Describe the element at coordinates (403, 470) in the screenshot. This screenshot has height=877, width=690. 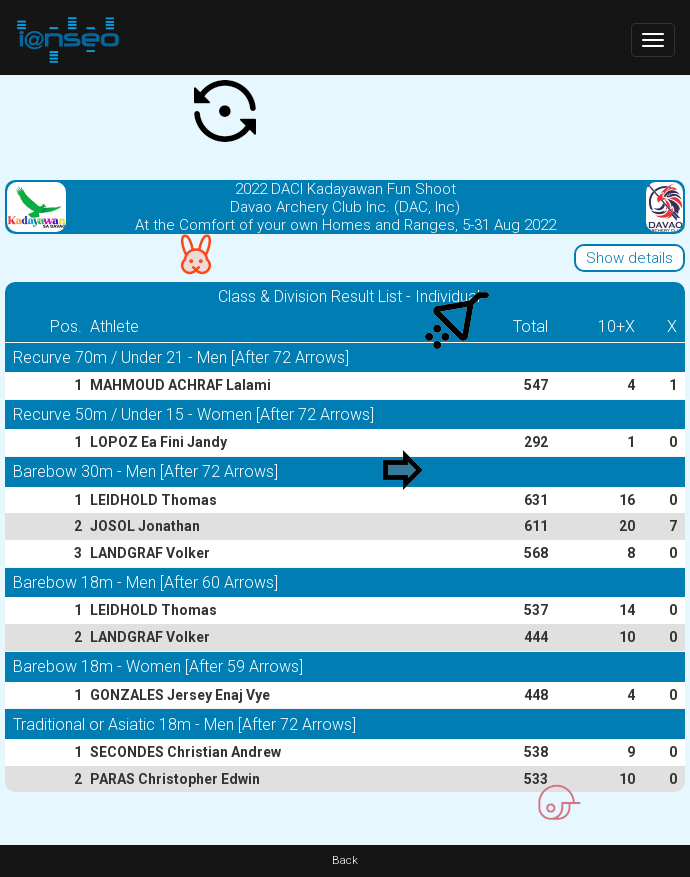
I see `forward an email or message` at that location.